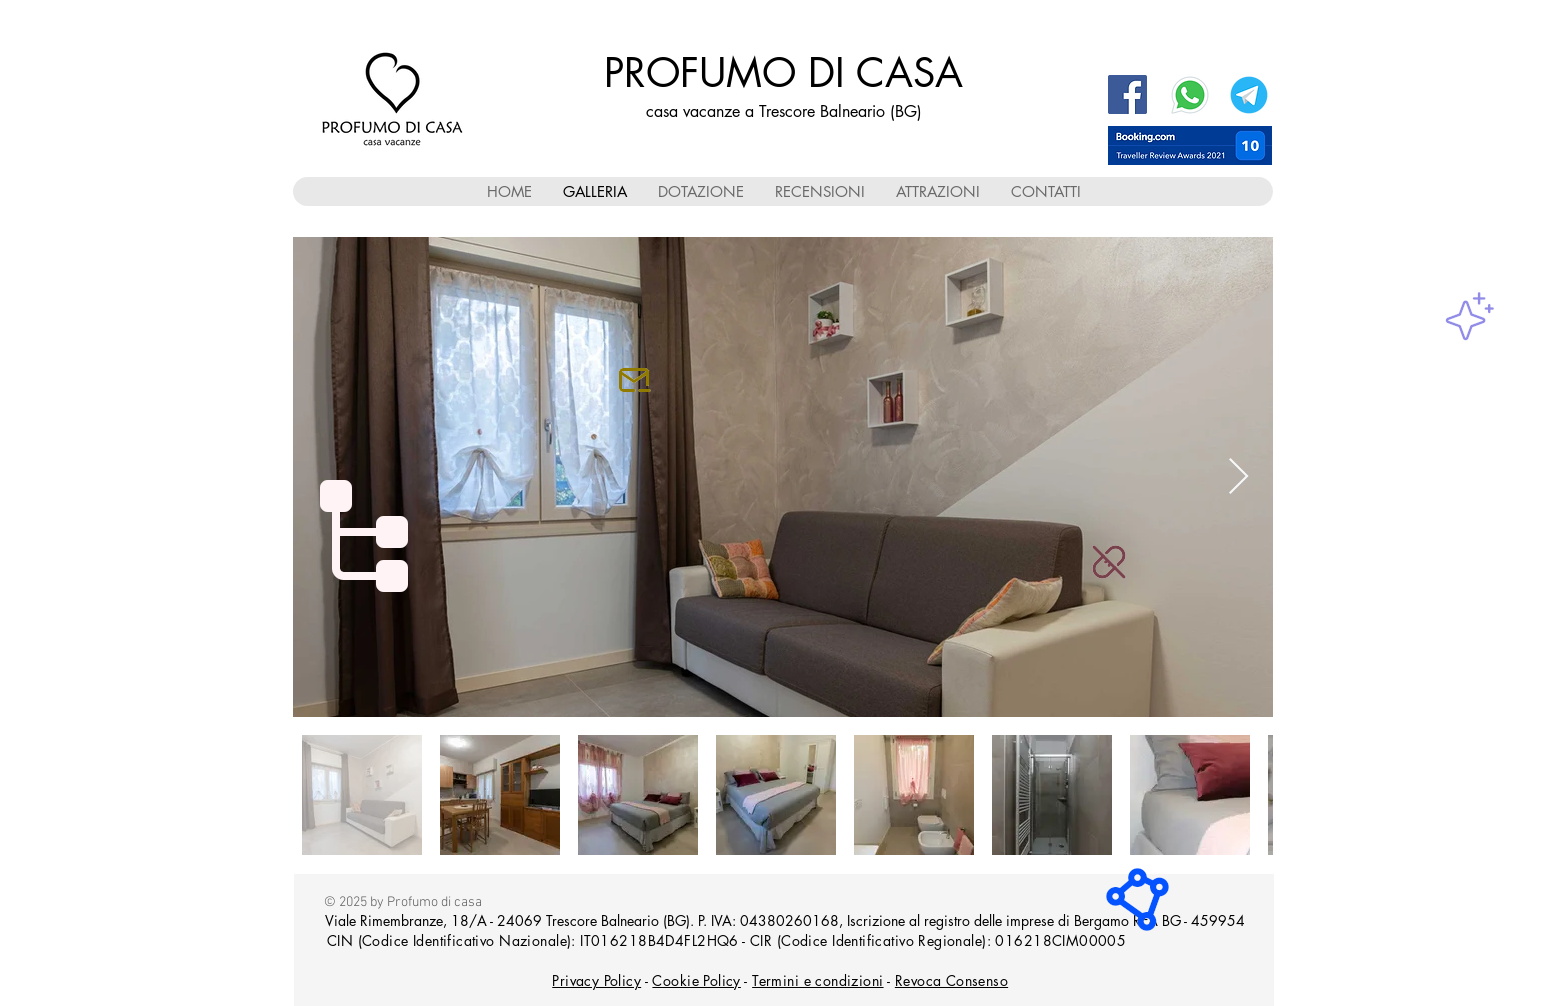 Image resolution: width=1568 pixels, height=1006 pixels. Describe the element at coordinates (360, 536) in the screenshot. I see `view hierarchical folder structure` at that location.